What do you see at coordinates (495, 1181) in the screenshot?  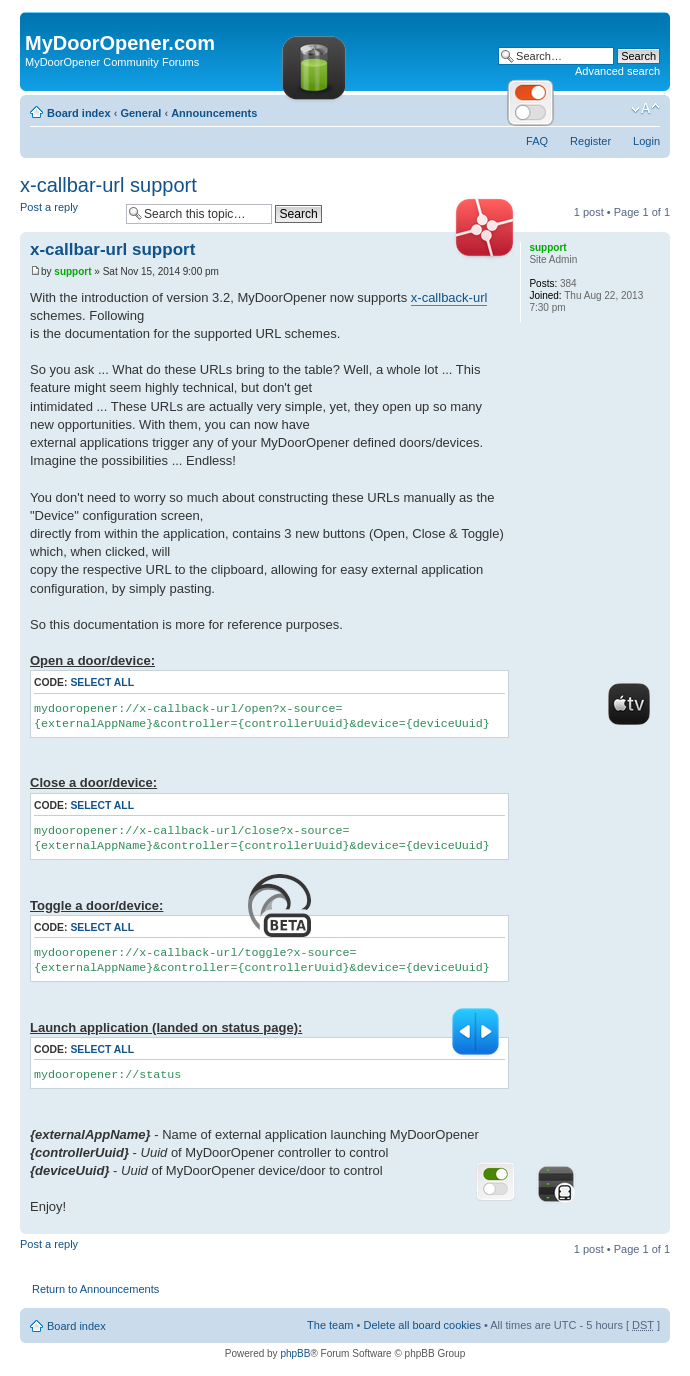 I see `open desktop preferences or settings` at bounding box center [495, 1181].